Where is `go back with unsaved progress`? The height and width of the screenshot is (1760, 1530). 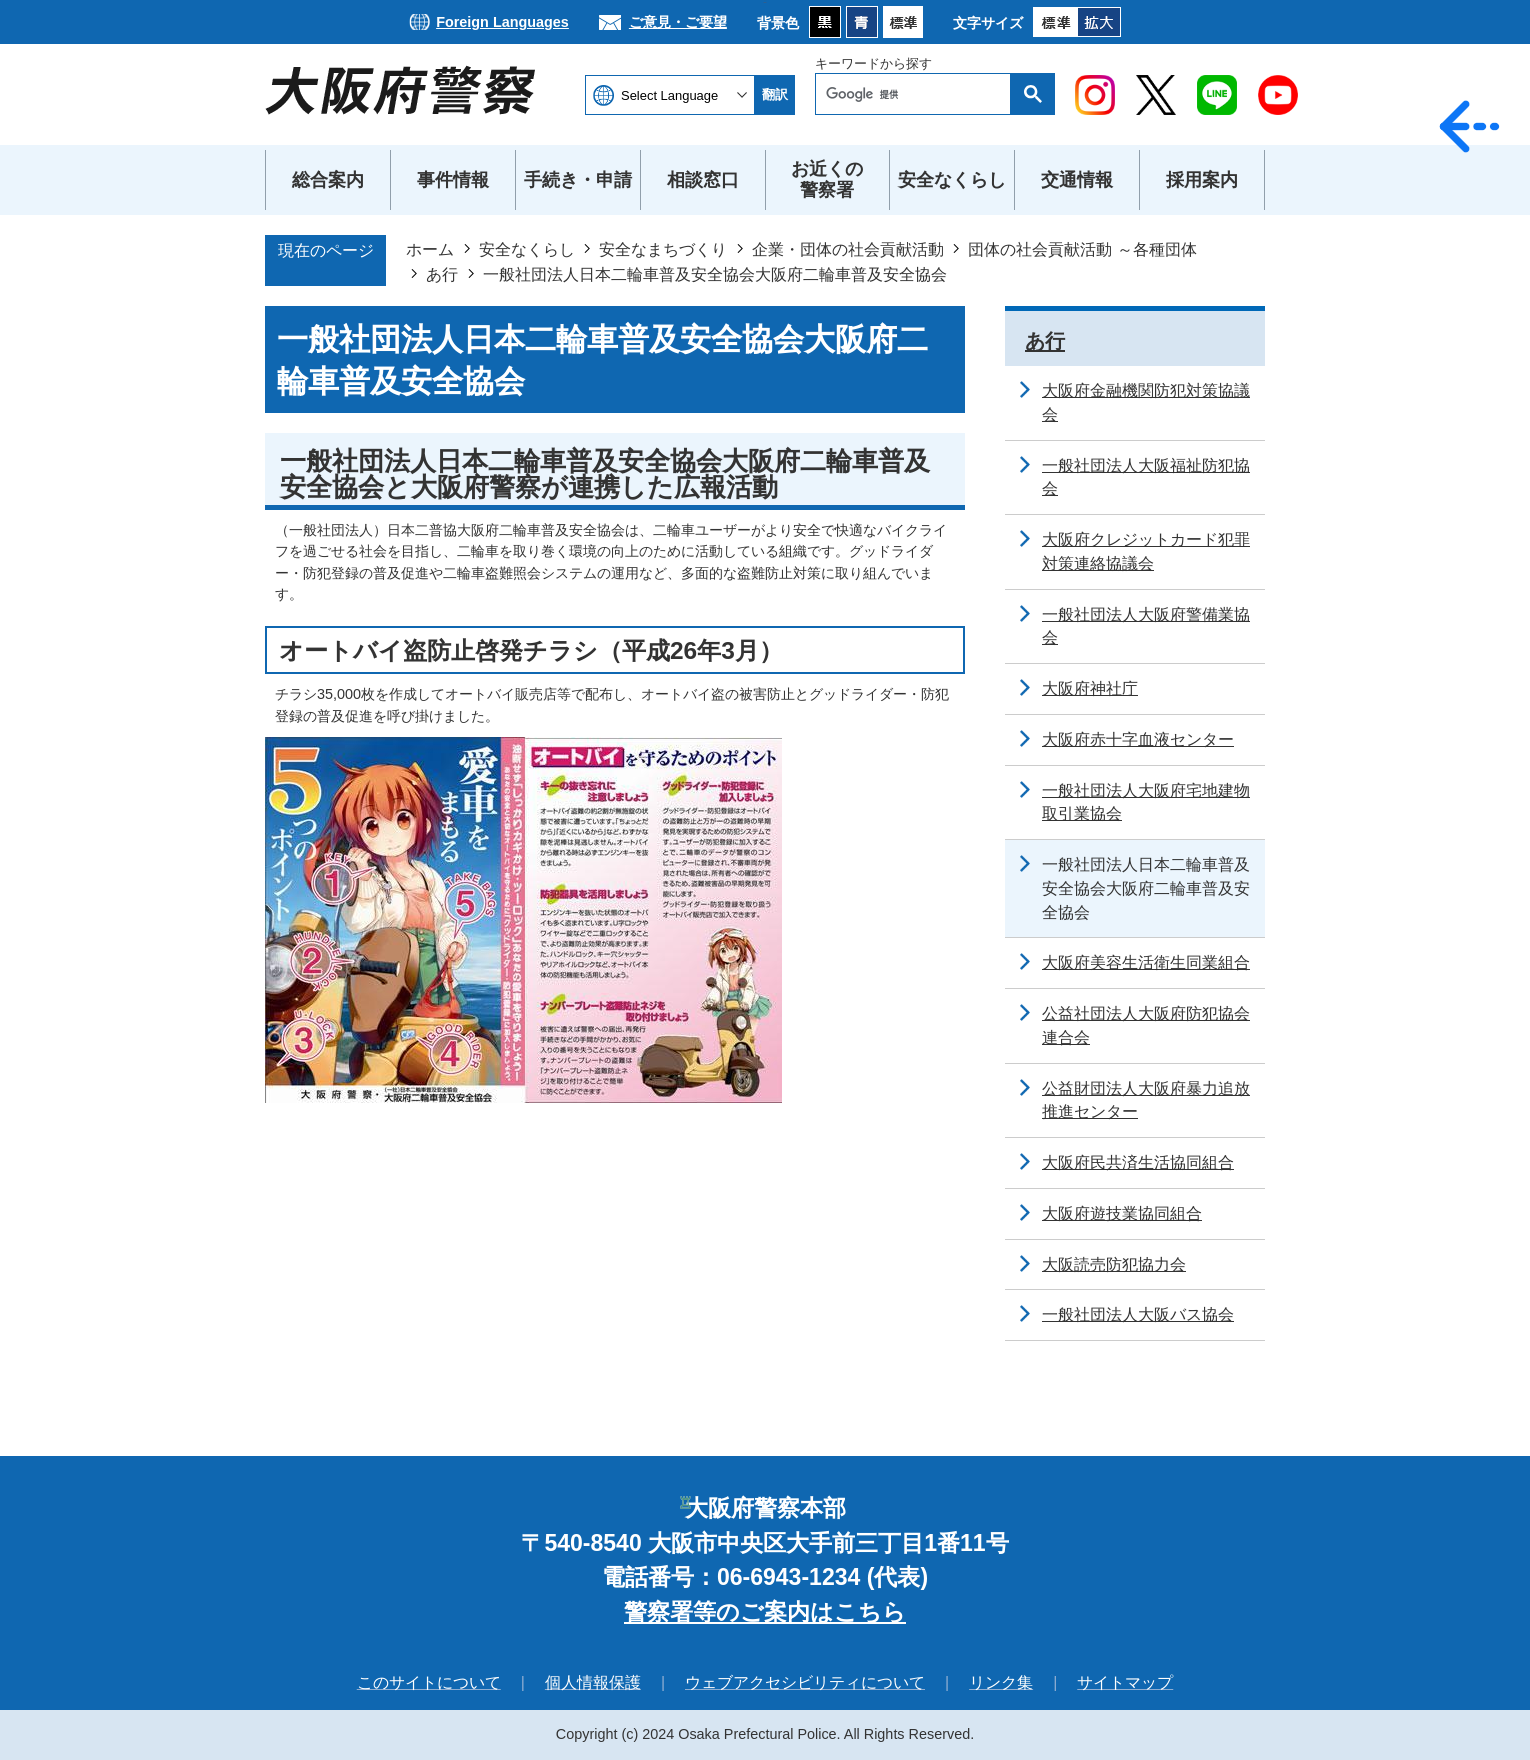 go back with unsaved progress is located at coordinates (1469, 126).